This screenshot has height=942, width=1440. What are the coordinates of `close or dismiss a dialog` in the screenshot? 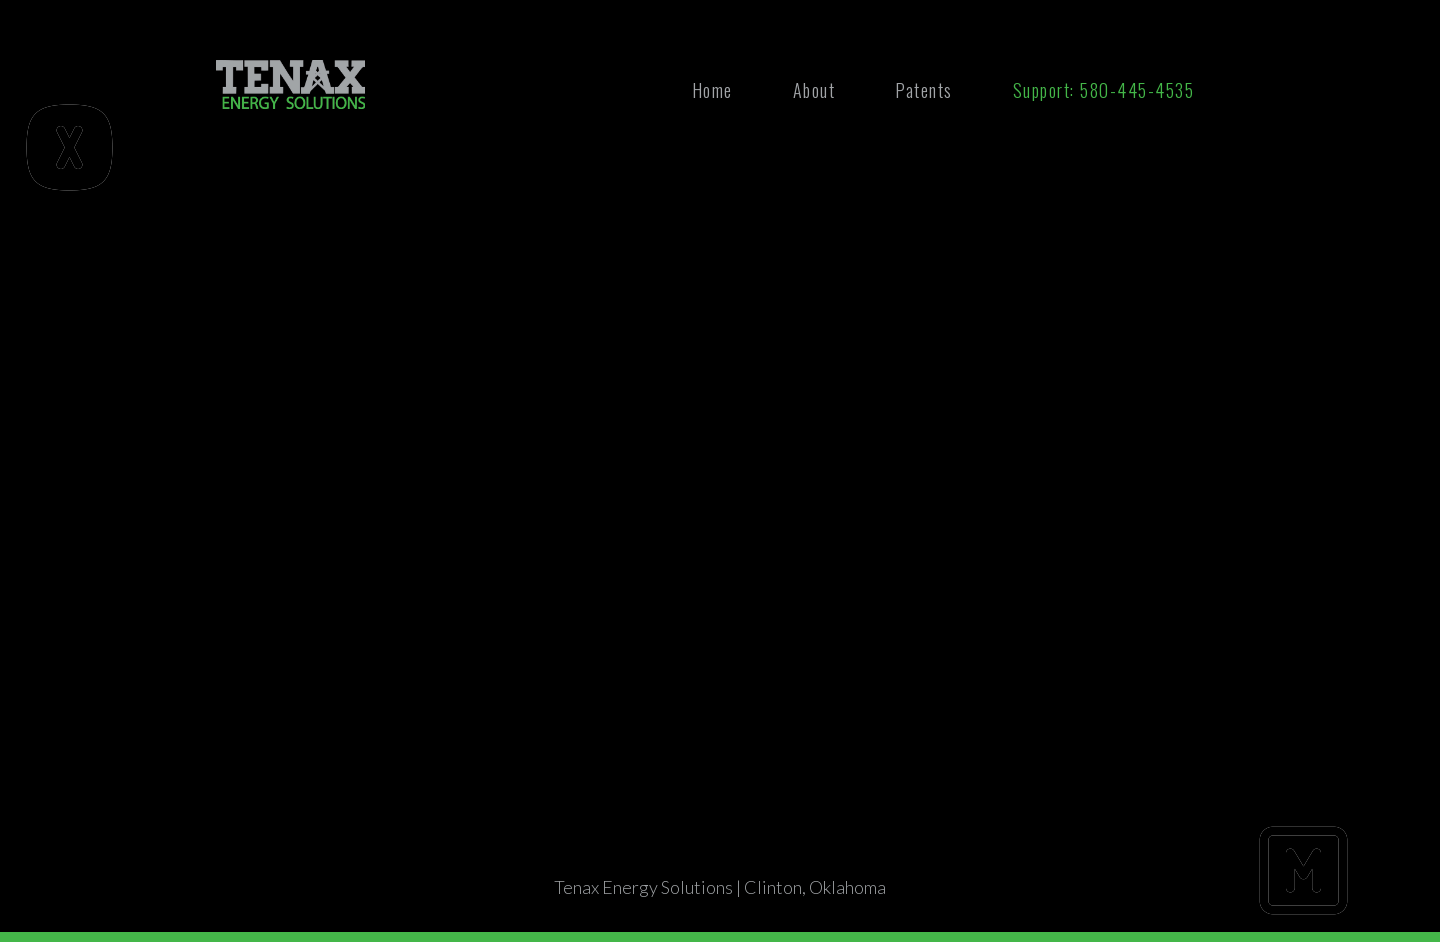 It's located at (69, 147).